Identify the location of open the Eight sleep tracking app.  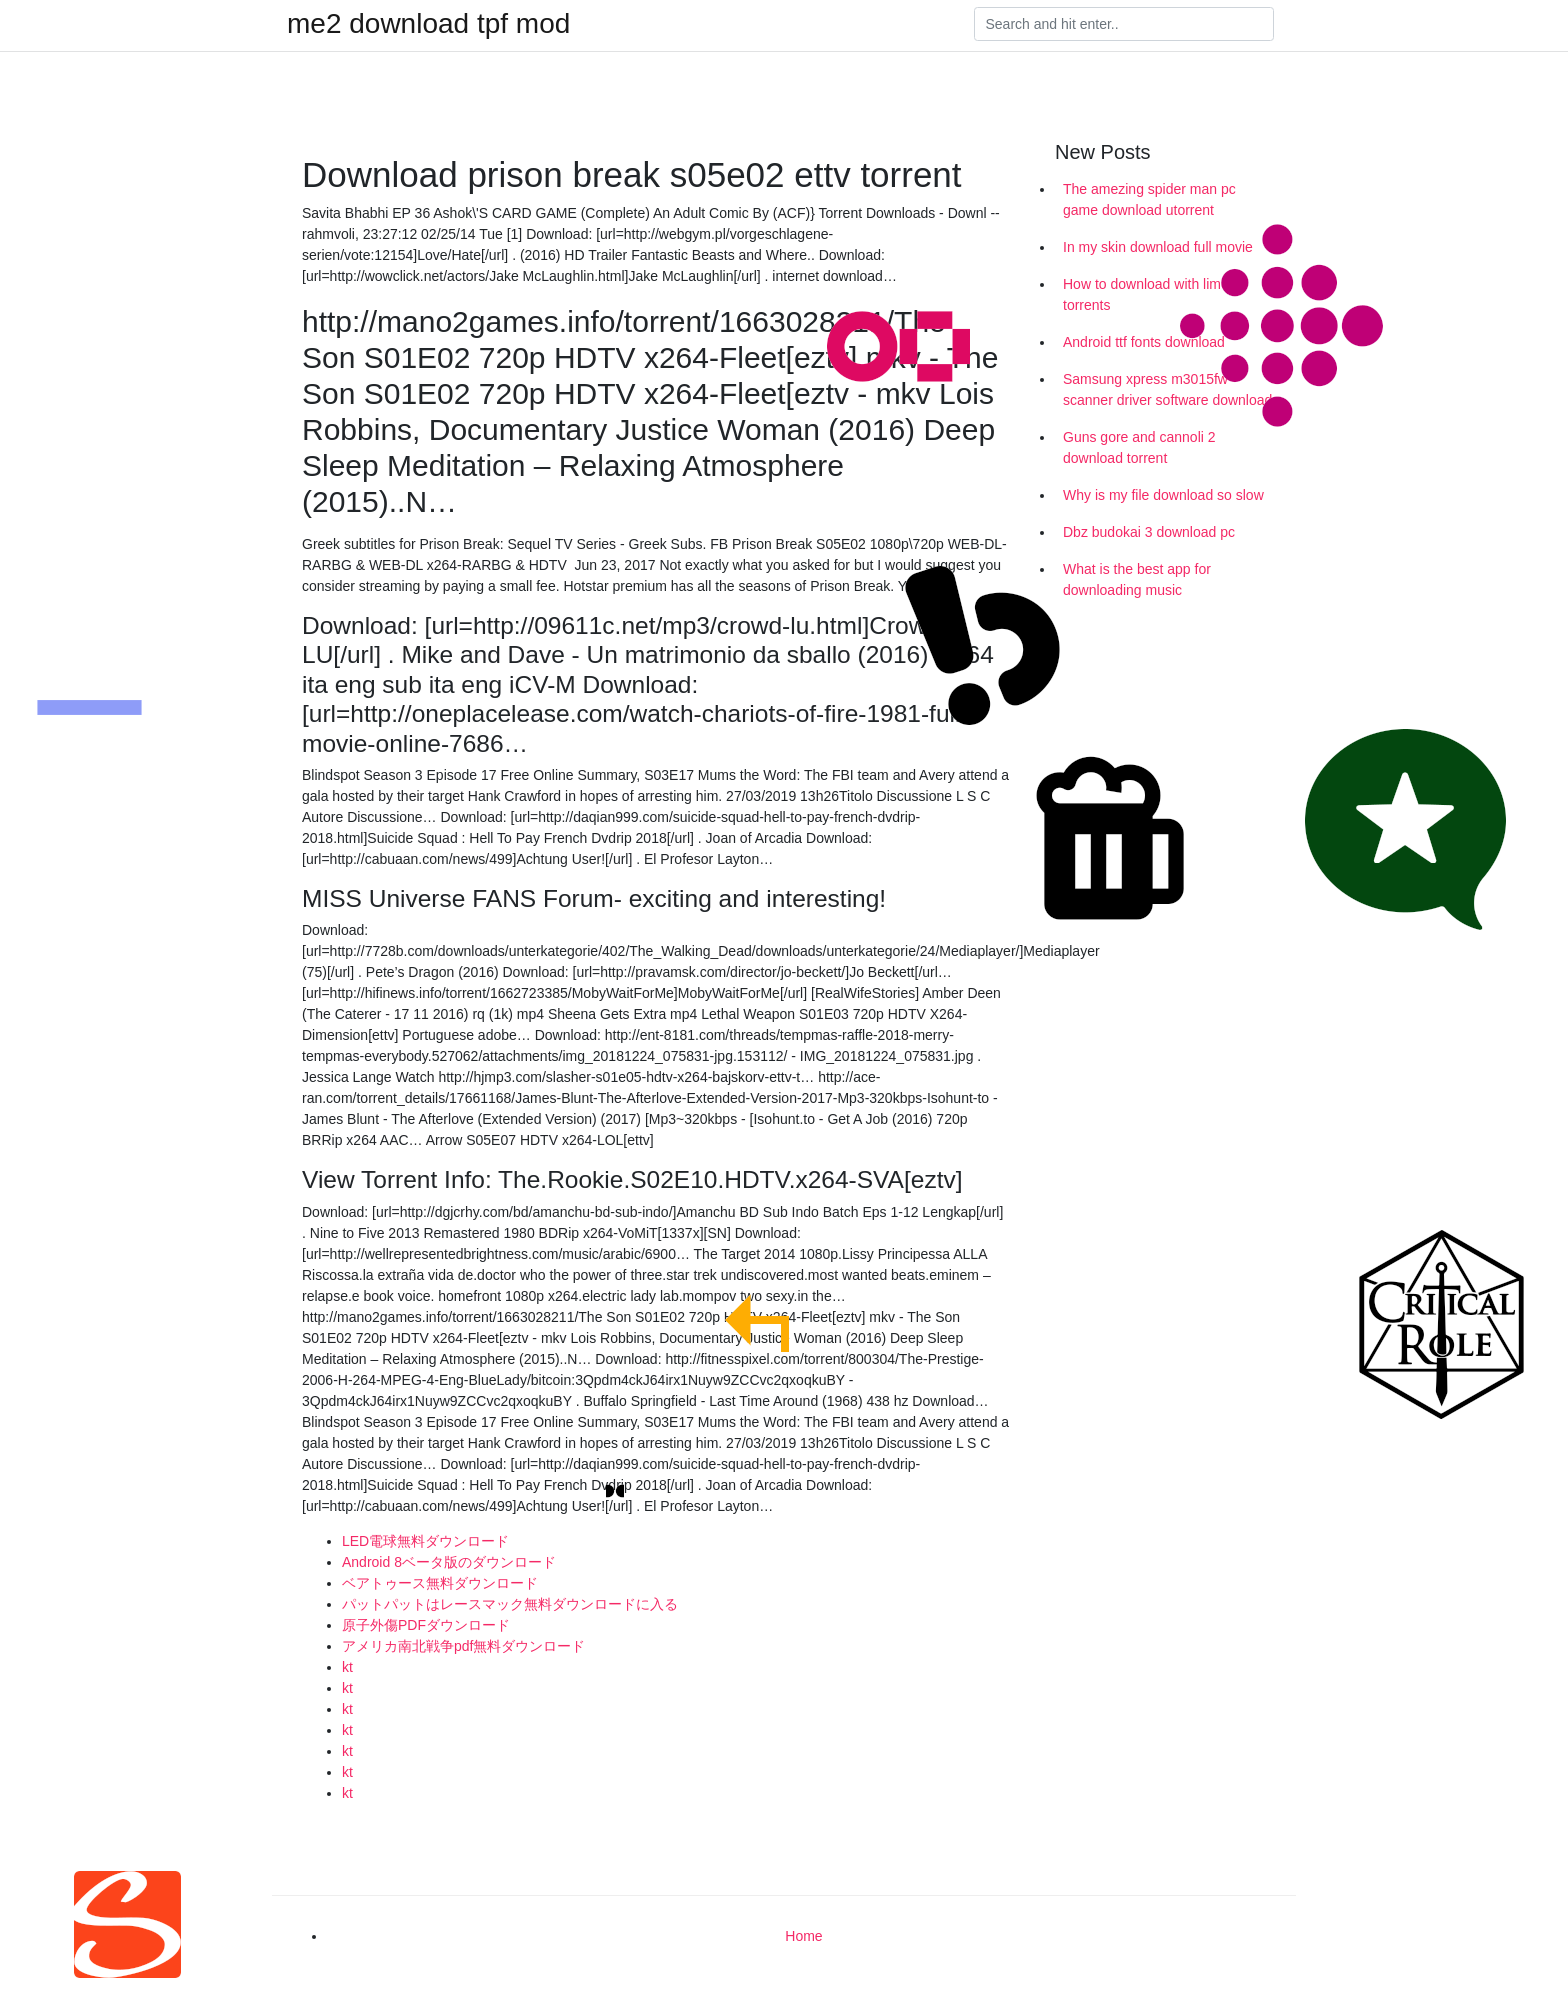
(898, 346).